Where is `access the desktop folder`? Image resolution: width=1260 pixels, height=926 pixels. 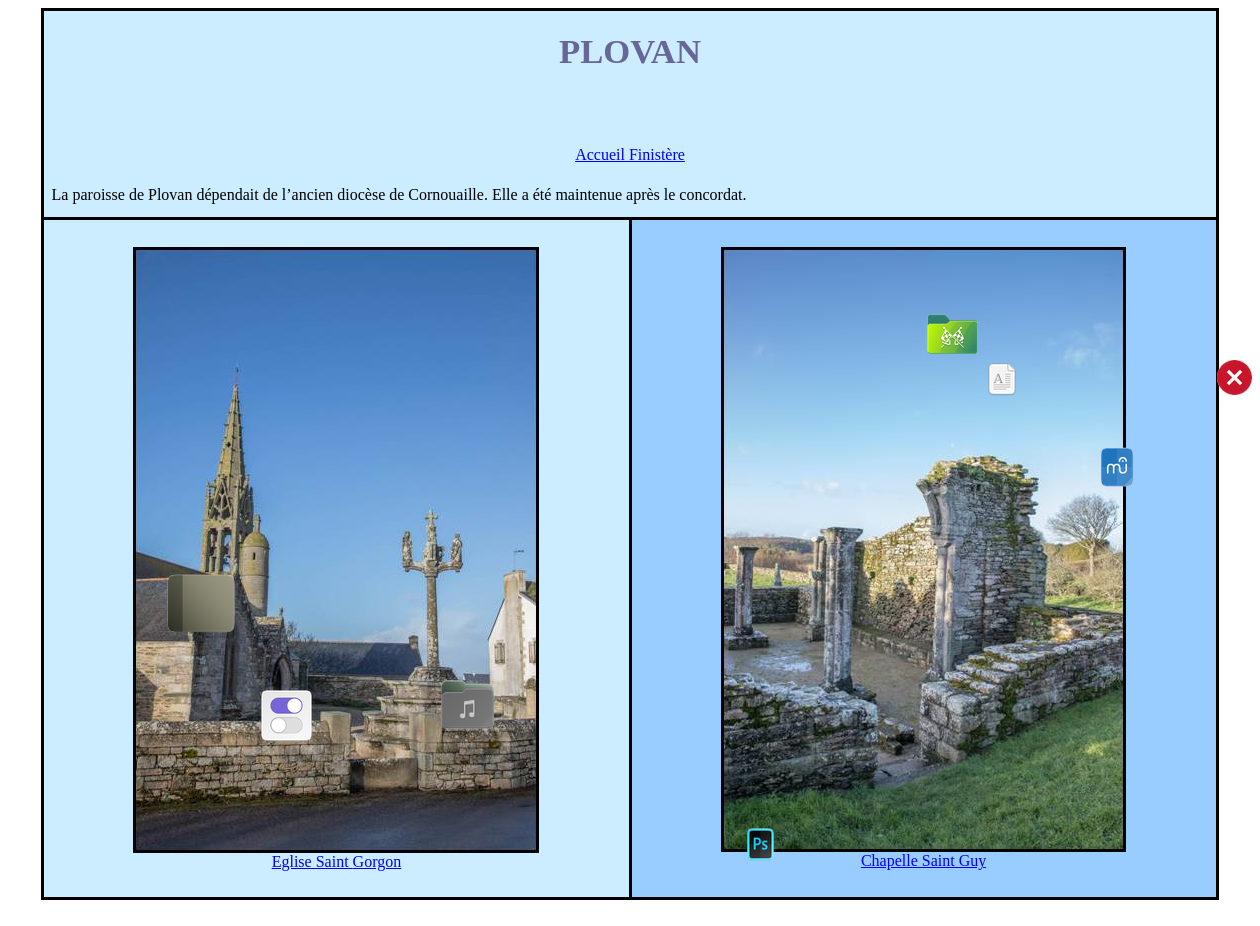 access the desktop folder is located at coordinates (201, 601).